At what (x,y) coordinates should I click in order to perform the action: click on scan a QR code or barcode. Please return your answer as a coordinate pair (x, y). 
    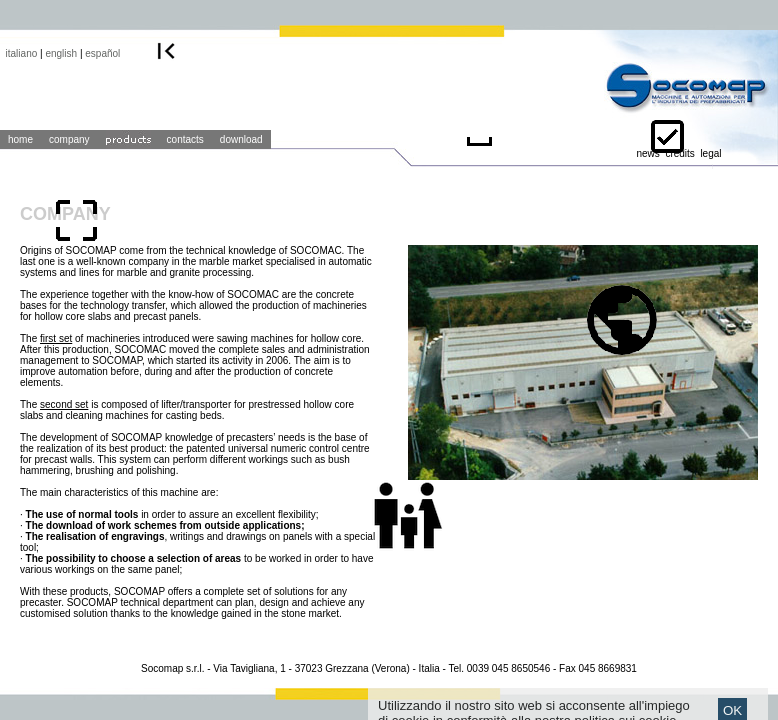
    Looking at the image, I should click on (76, 220).